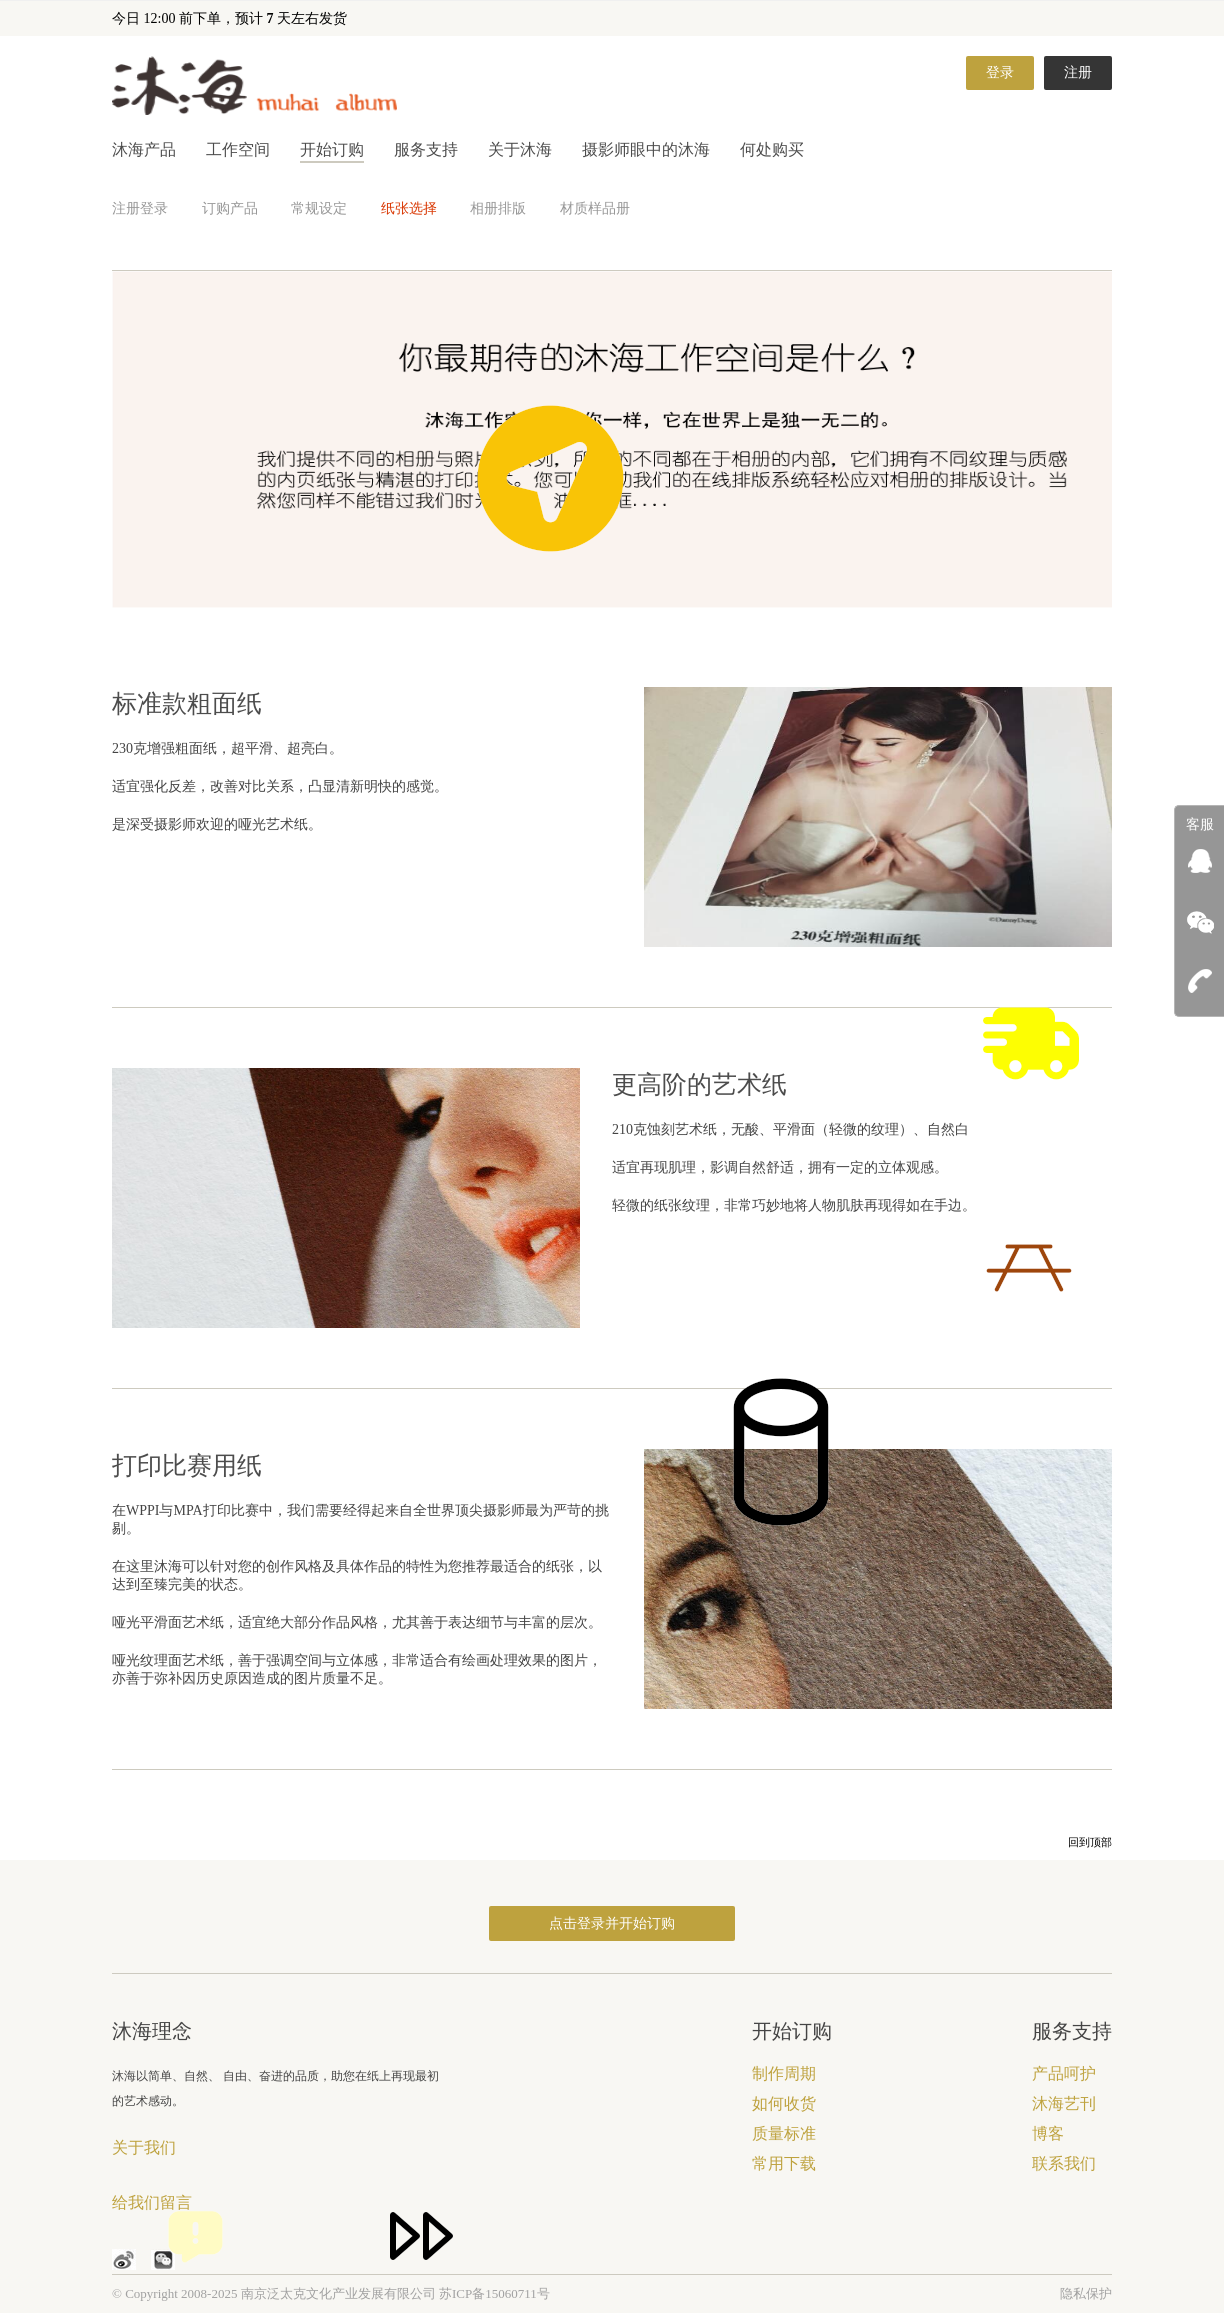 The height and width of the screenshot is (2313, 1224). Describe the element at coordinates (1029, 1268) in the screenshot. I see `find nearby picnic areas or rest stops` at that location.